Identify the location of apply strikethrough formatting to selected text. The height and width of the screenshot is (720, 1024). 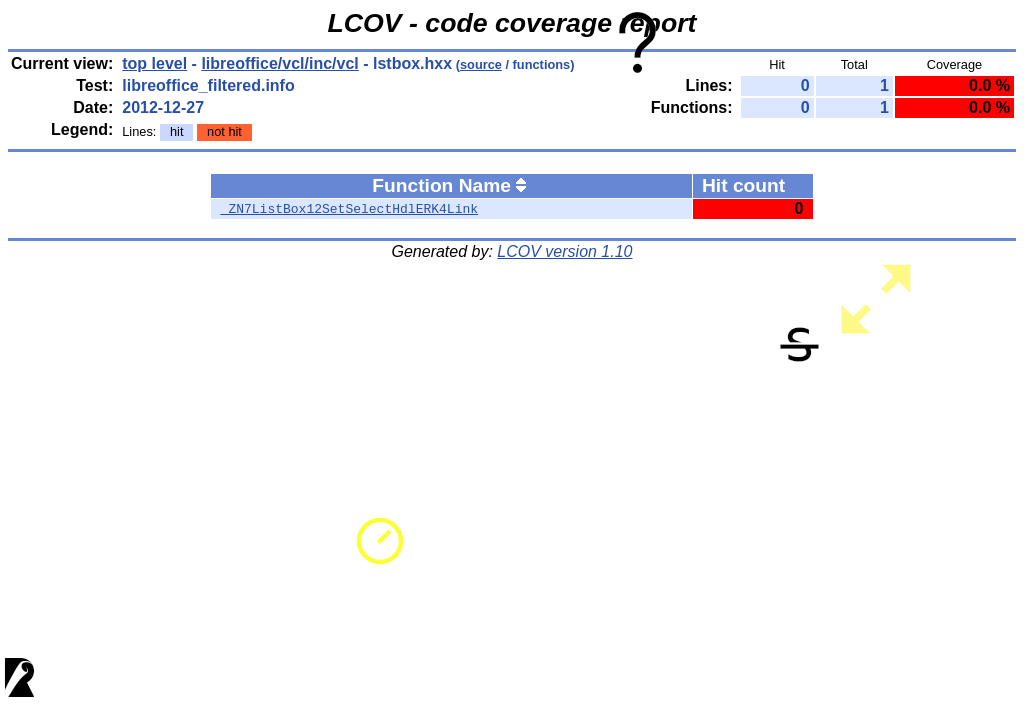
(799, 344).